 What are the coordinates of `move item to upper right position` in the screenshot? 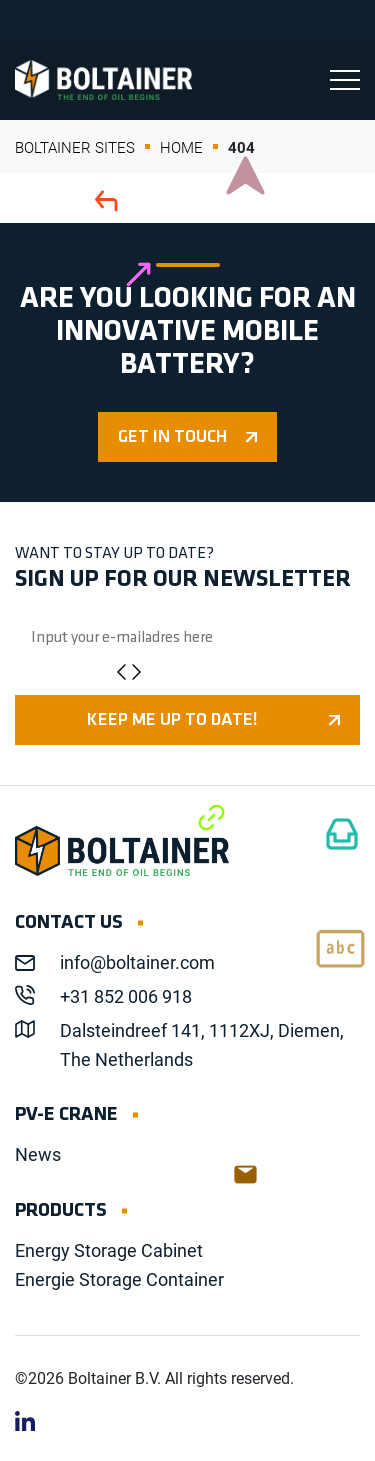 It's located at (138, 274).